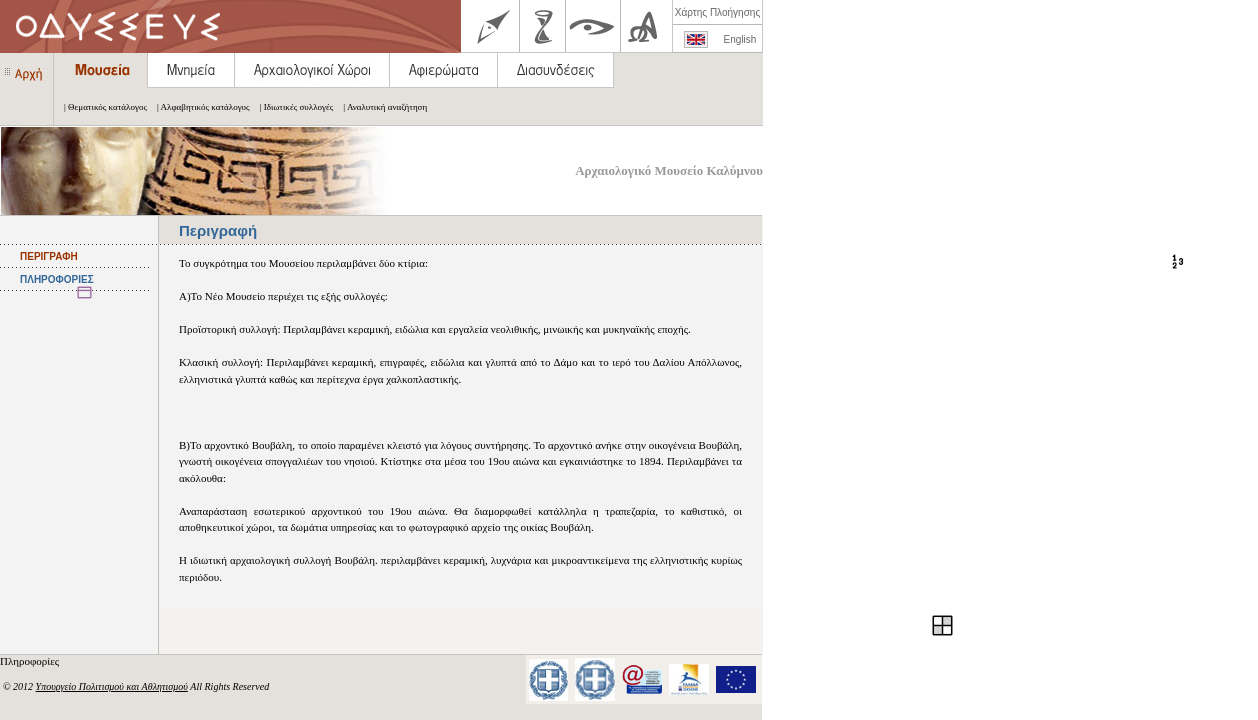 This screenshot has width=1258, height=720. I want to click on indicates transparency in image editing, so click(942, 625).